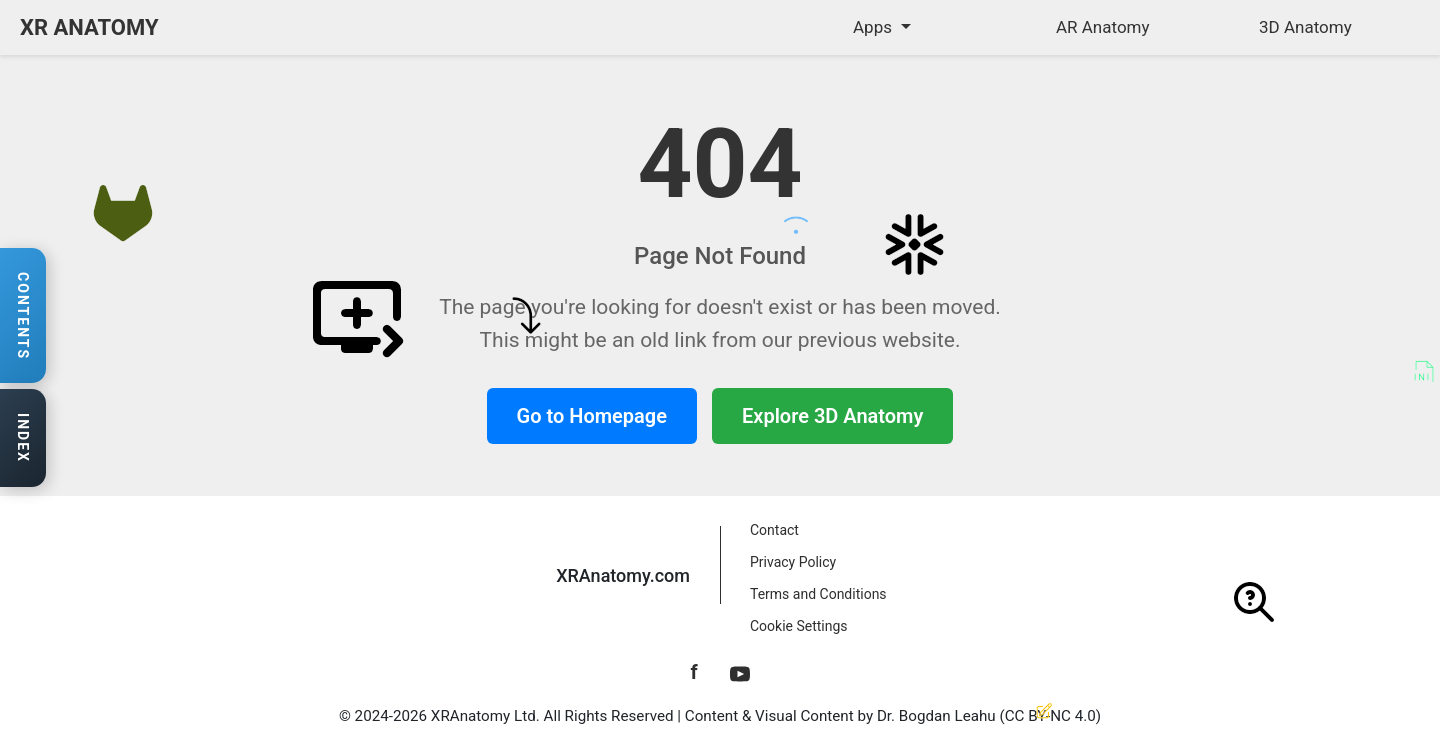 The width and height of the screenshot is (1440, 735). I want to click on search help or FAQ, so click(1254, 602).